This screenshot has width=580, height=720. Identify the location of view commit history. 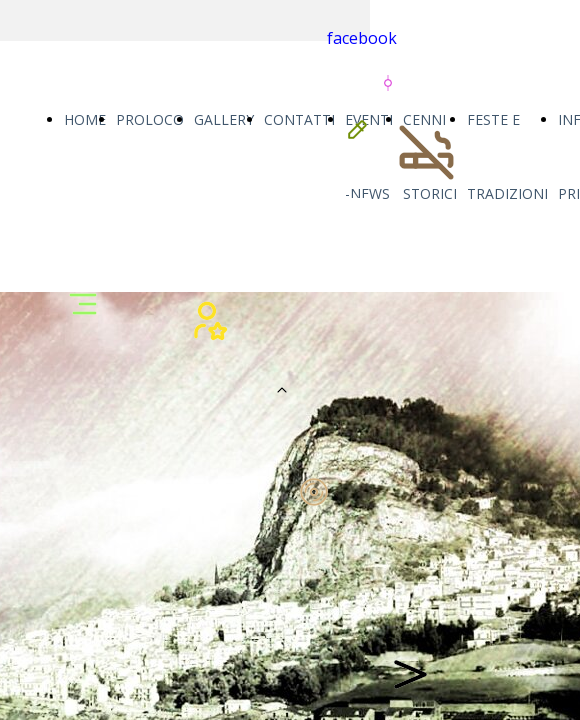
(388, 83).